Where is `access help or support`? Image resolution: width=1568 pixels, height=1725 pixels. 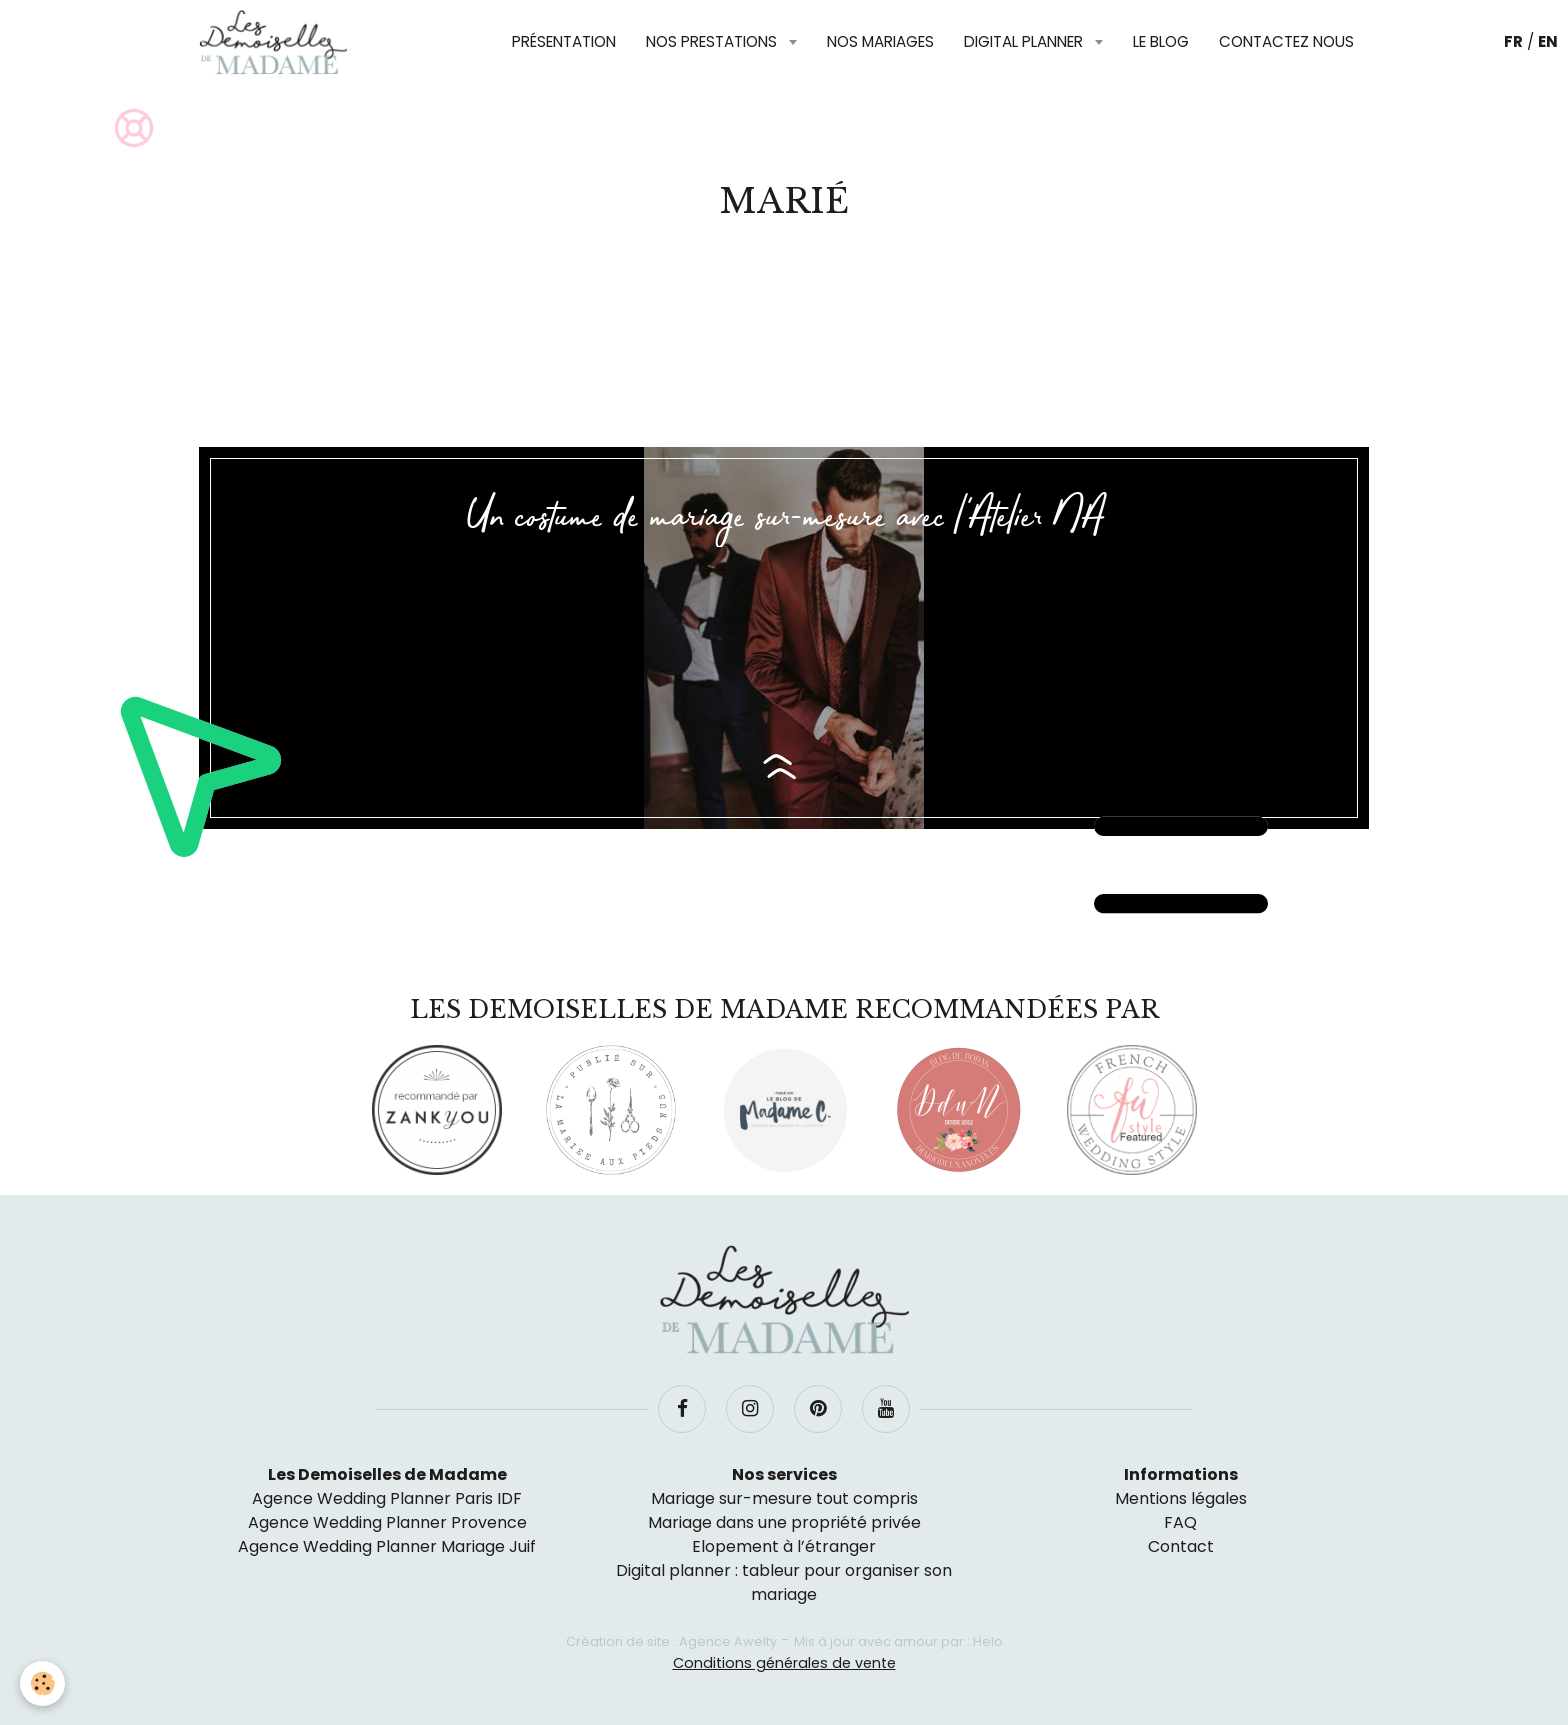
access help or support is located at coordinates (134, 128).